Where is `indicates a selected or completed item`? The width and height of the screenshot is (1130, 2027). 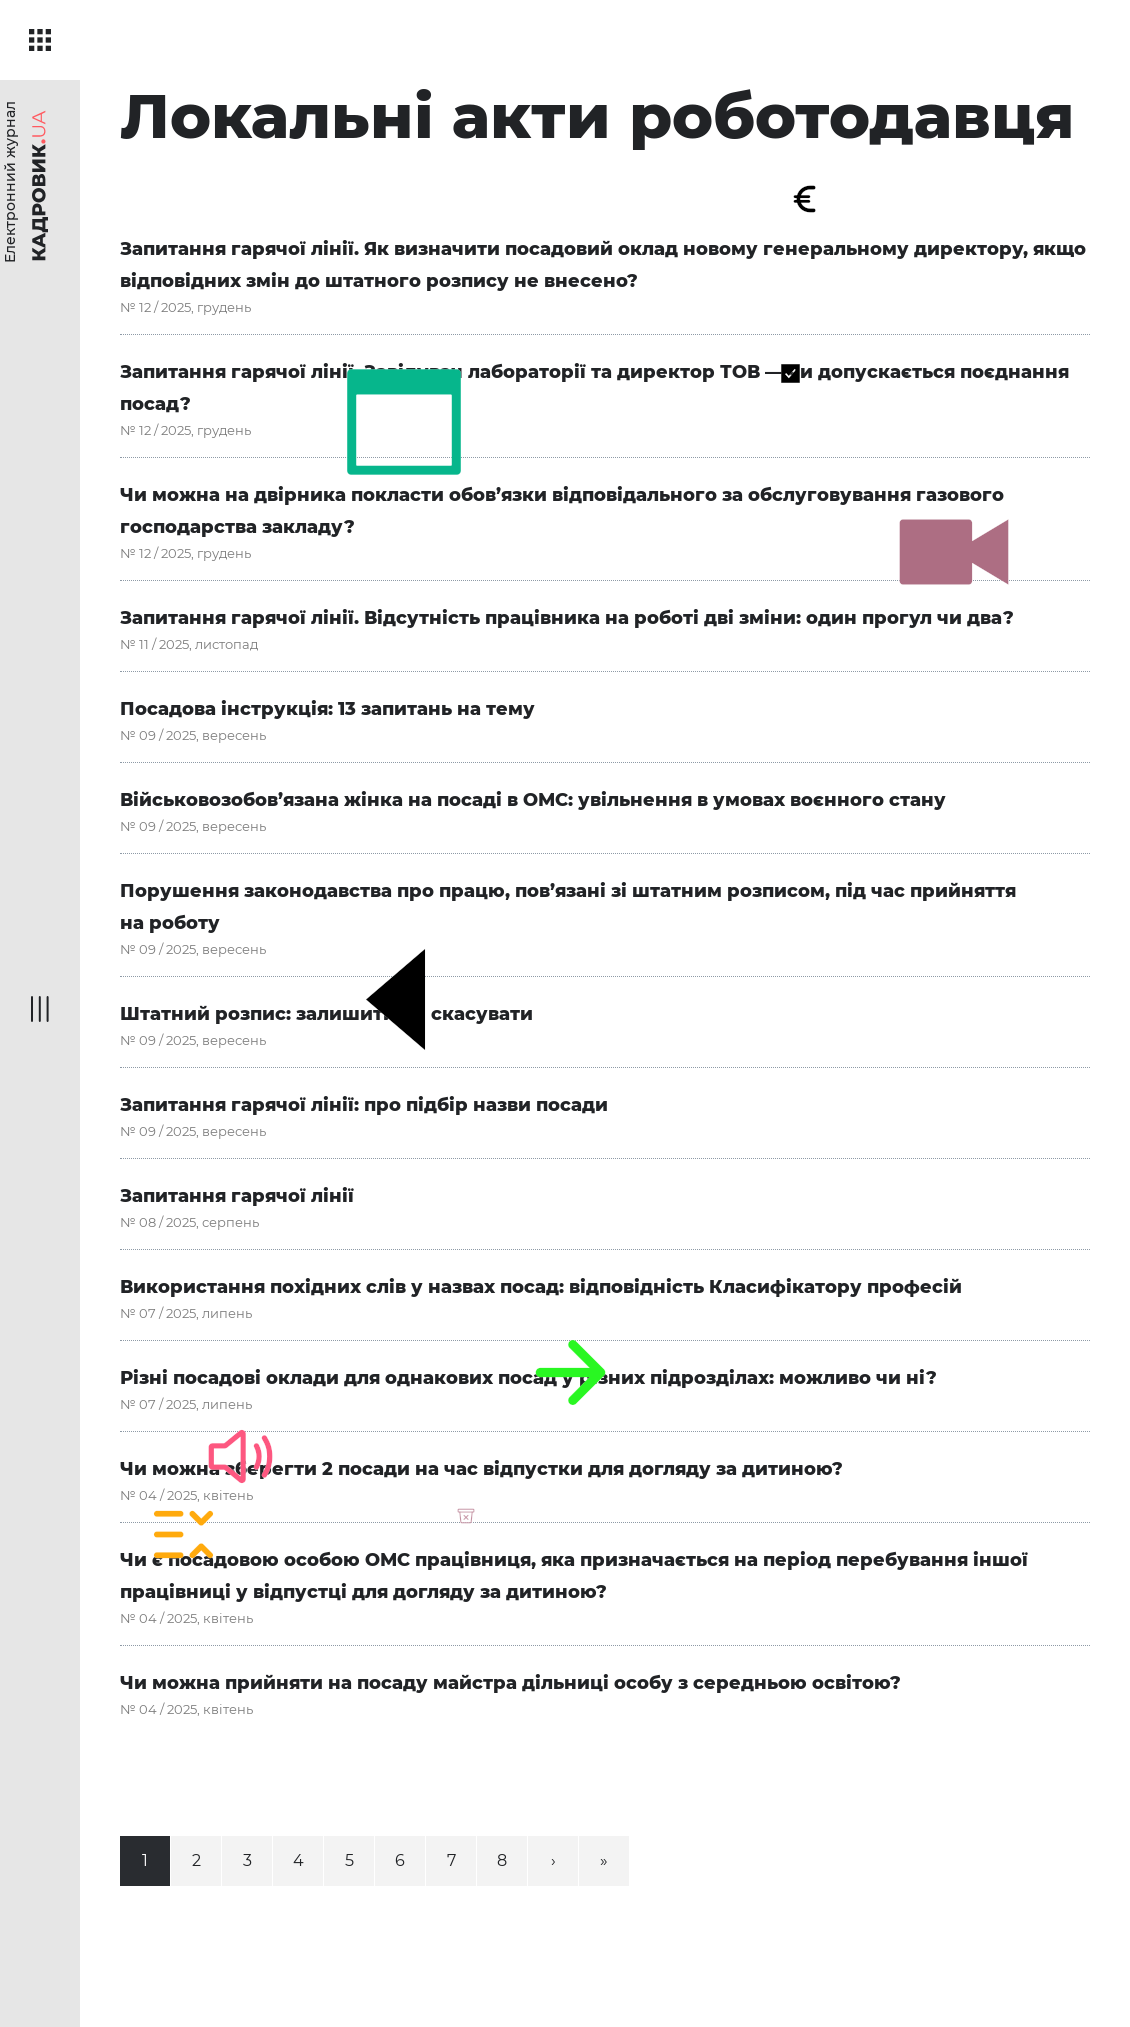 indicates a selected or completed item is located at coordinates (790, 373).